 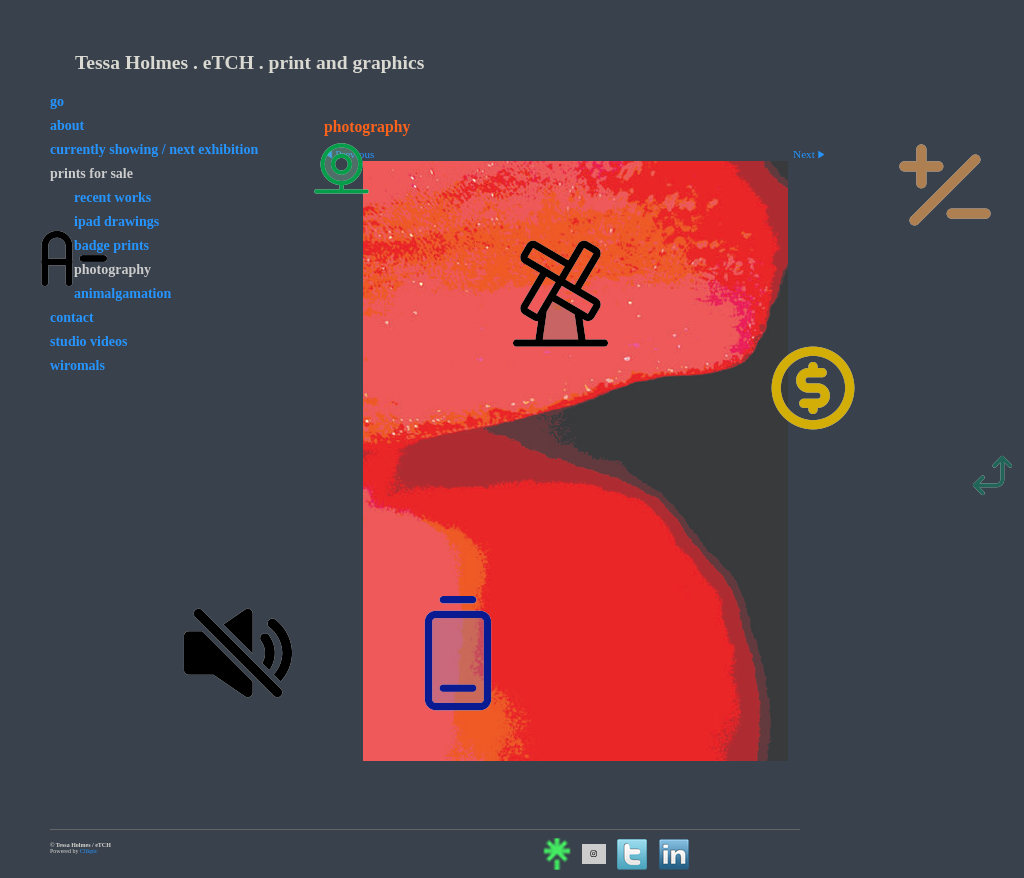 What do you see at coordinates (341, 170) in the screenshot?
I see `access webcam or camera settings` at bounding box center [341, 170].